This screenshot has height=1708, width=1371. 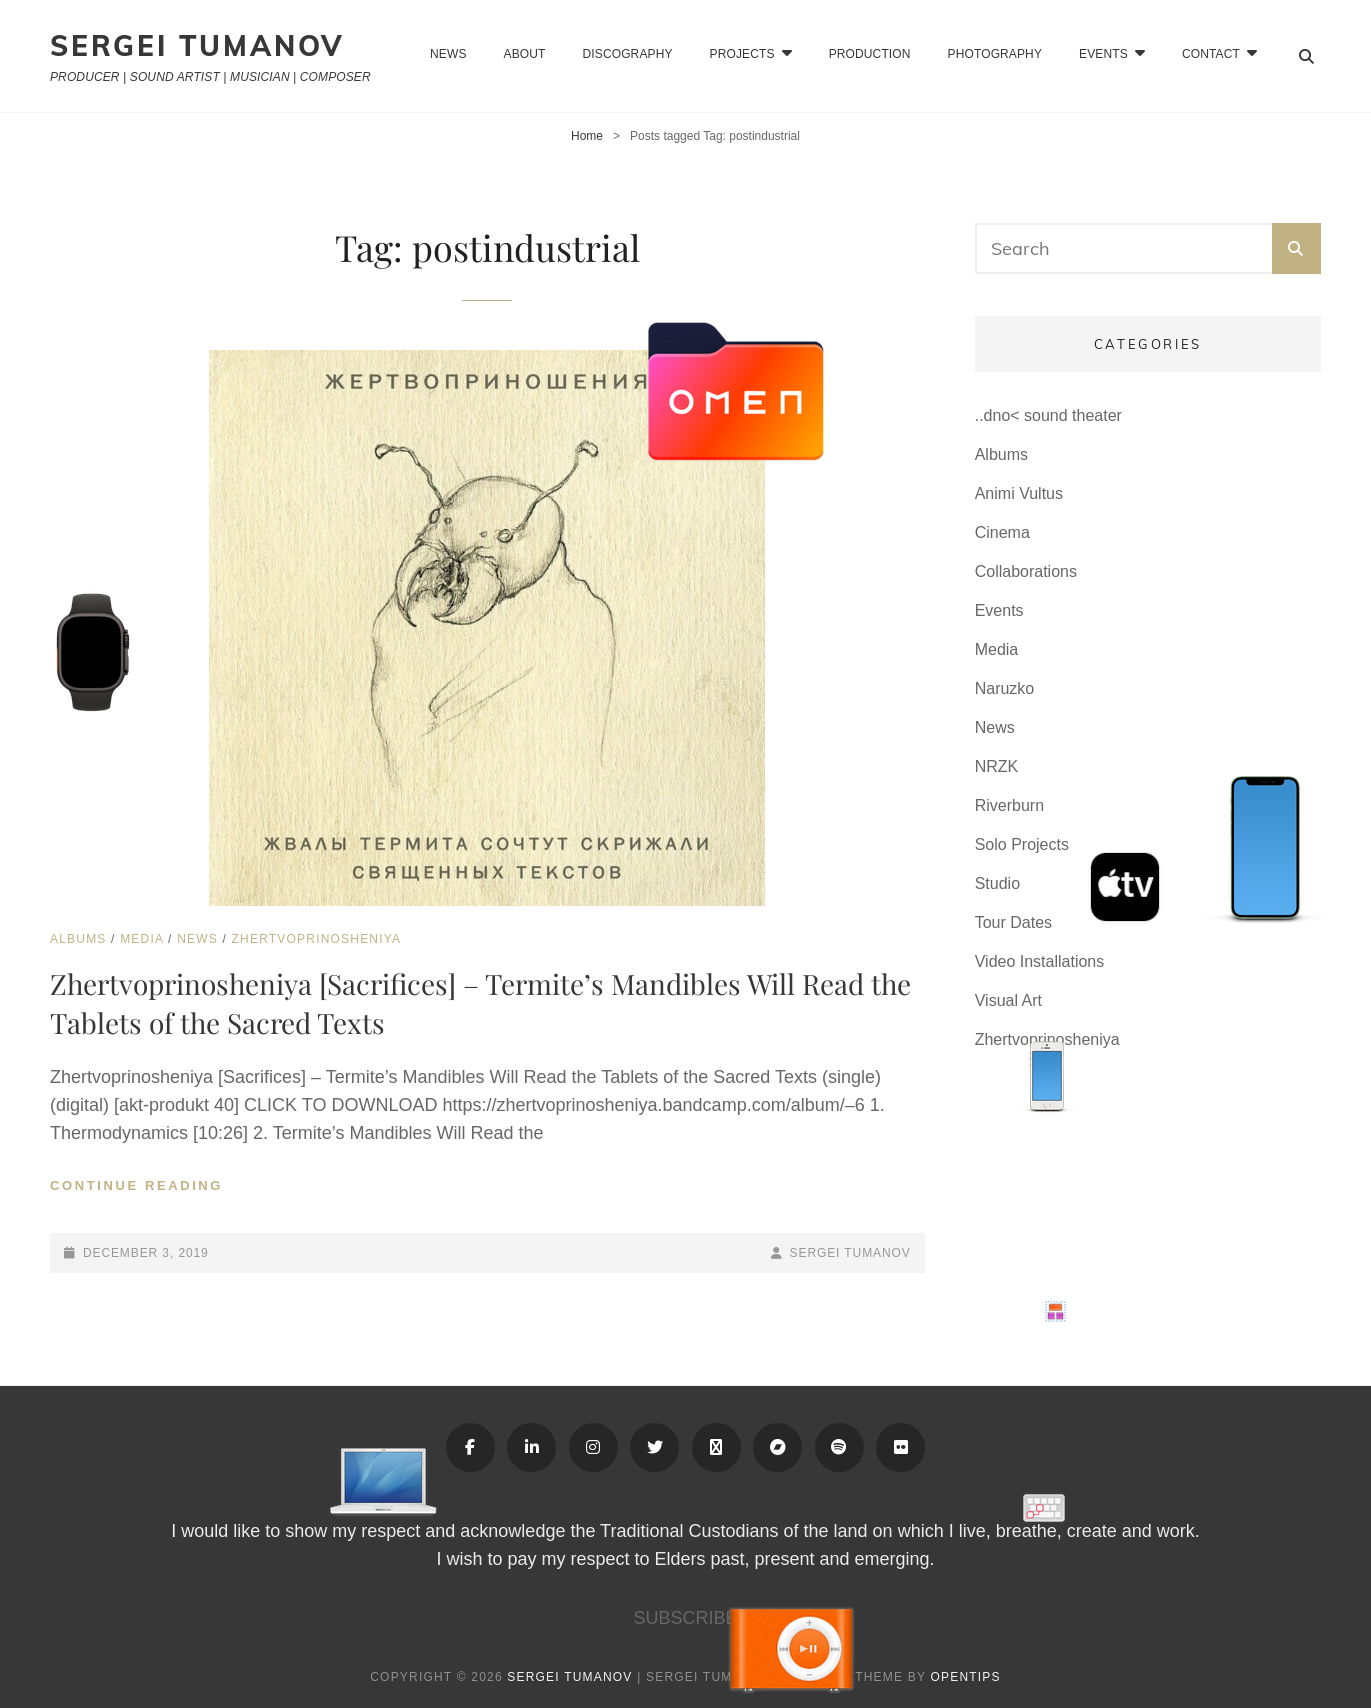 I want to click on iPhone 12 mini device icon, so click(x=1265, y=850).